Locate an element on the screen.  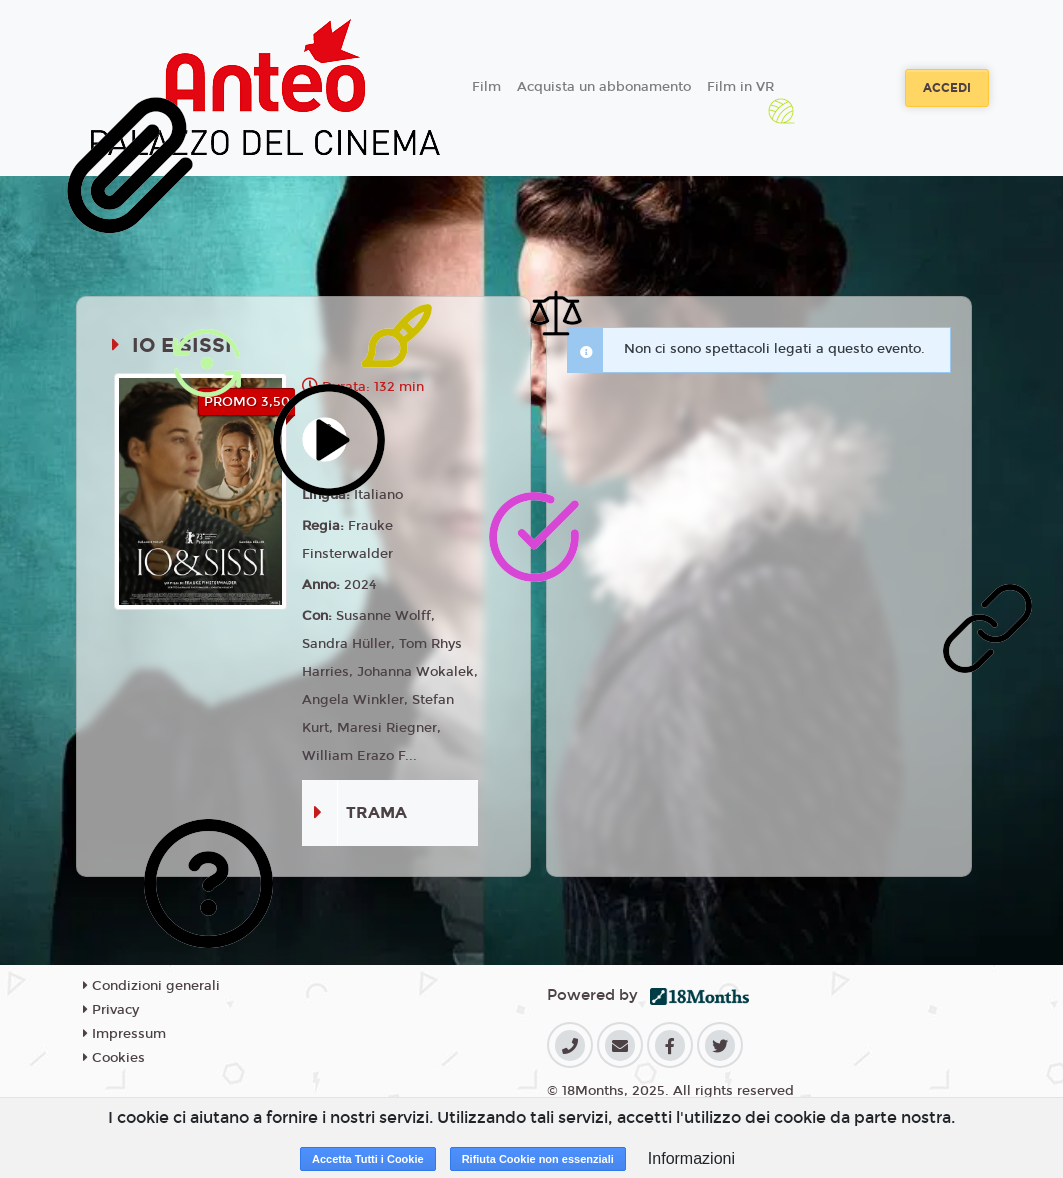
attach a file to your message is located at coordinates (128, 163).